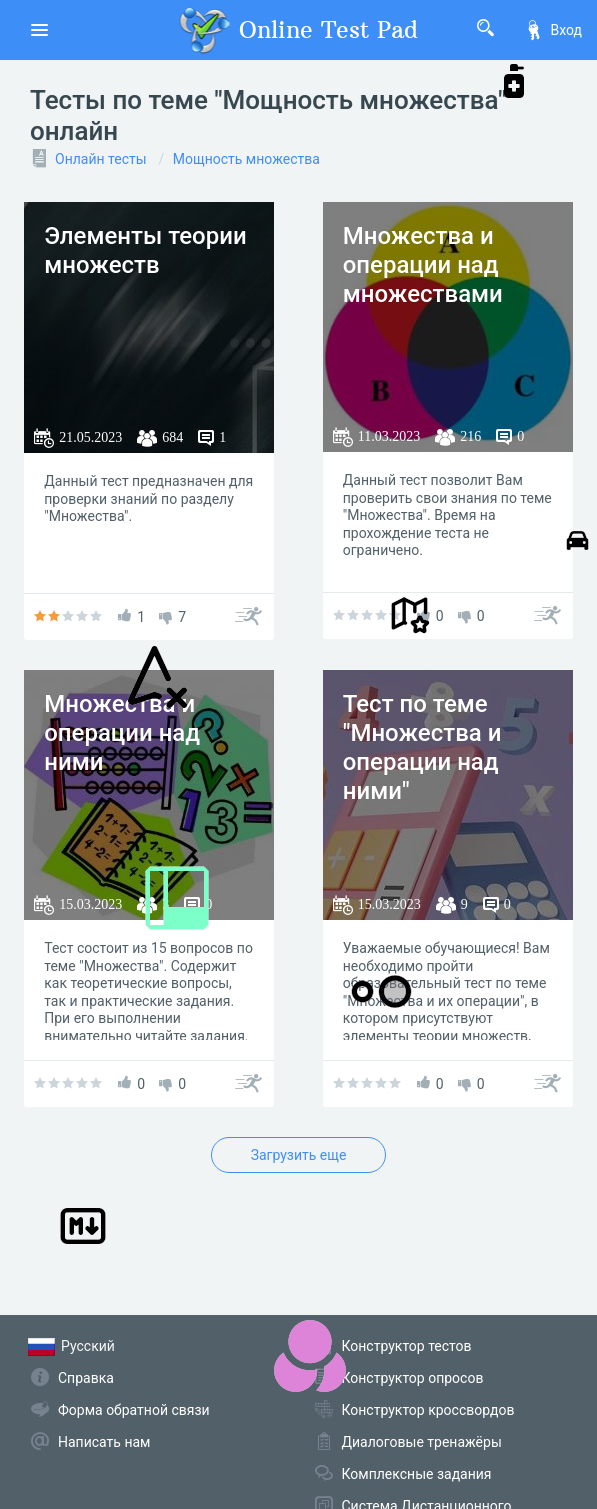  I want to click on toggle HDR strong mode for photos, so click(381, 991).